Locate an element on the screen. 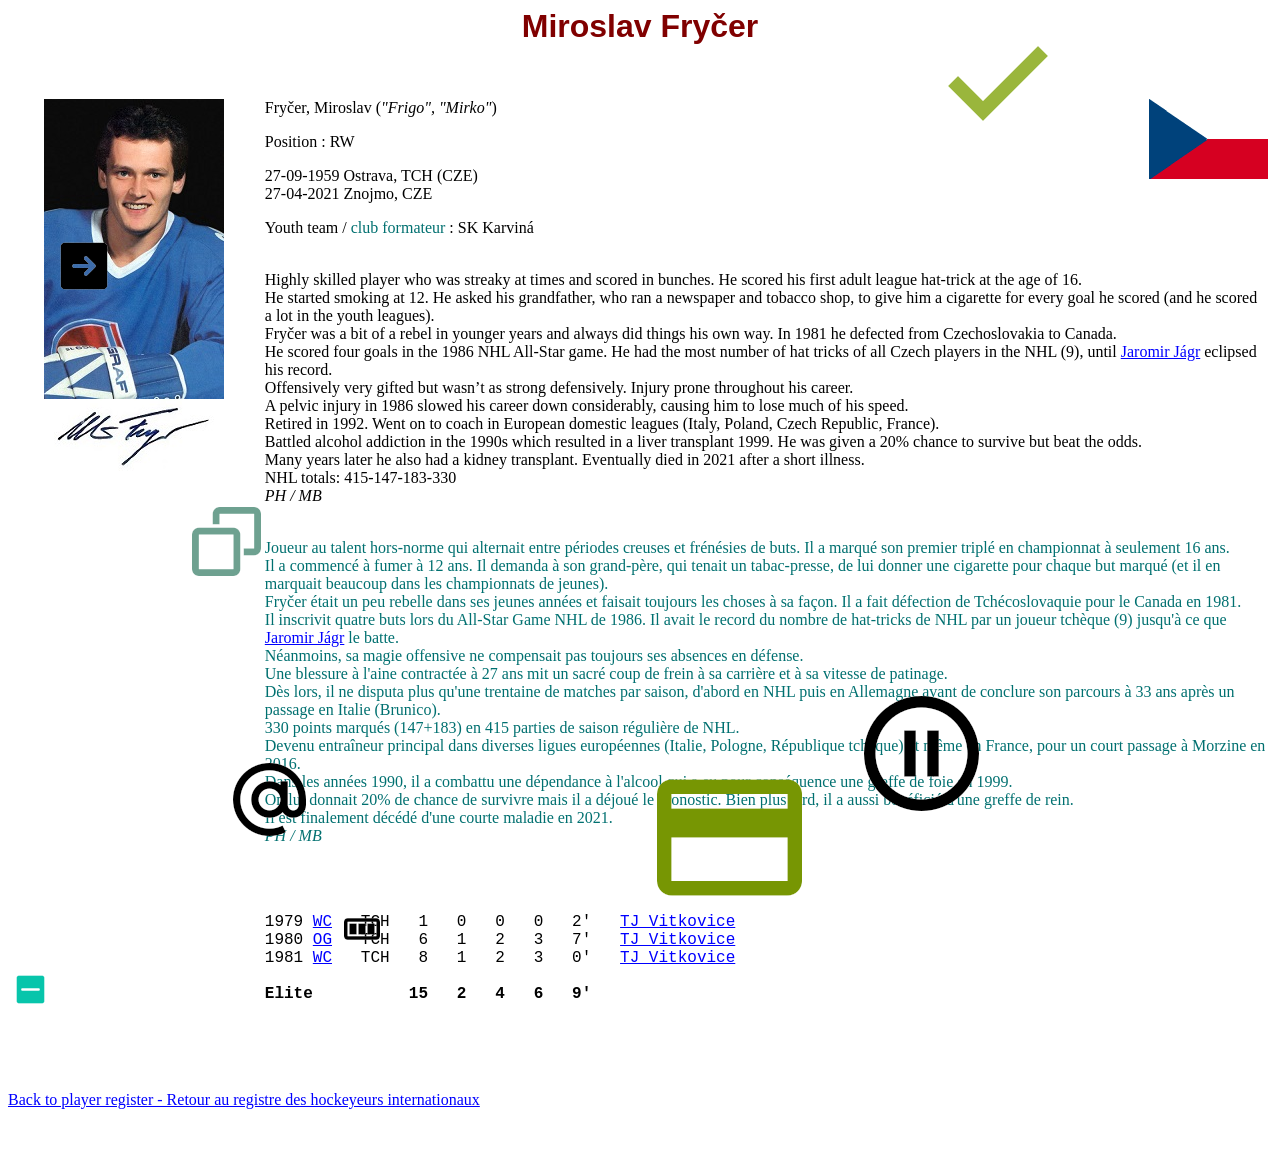 The width and height of the screenshot is (1280, 1149). navigate to the next item or screen is located at coordinates (84, 266).